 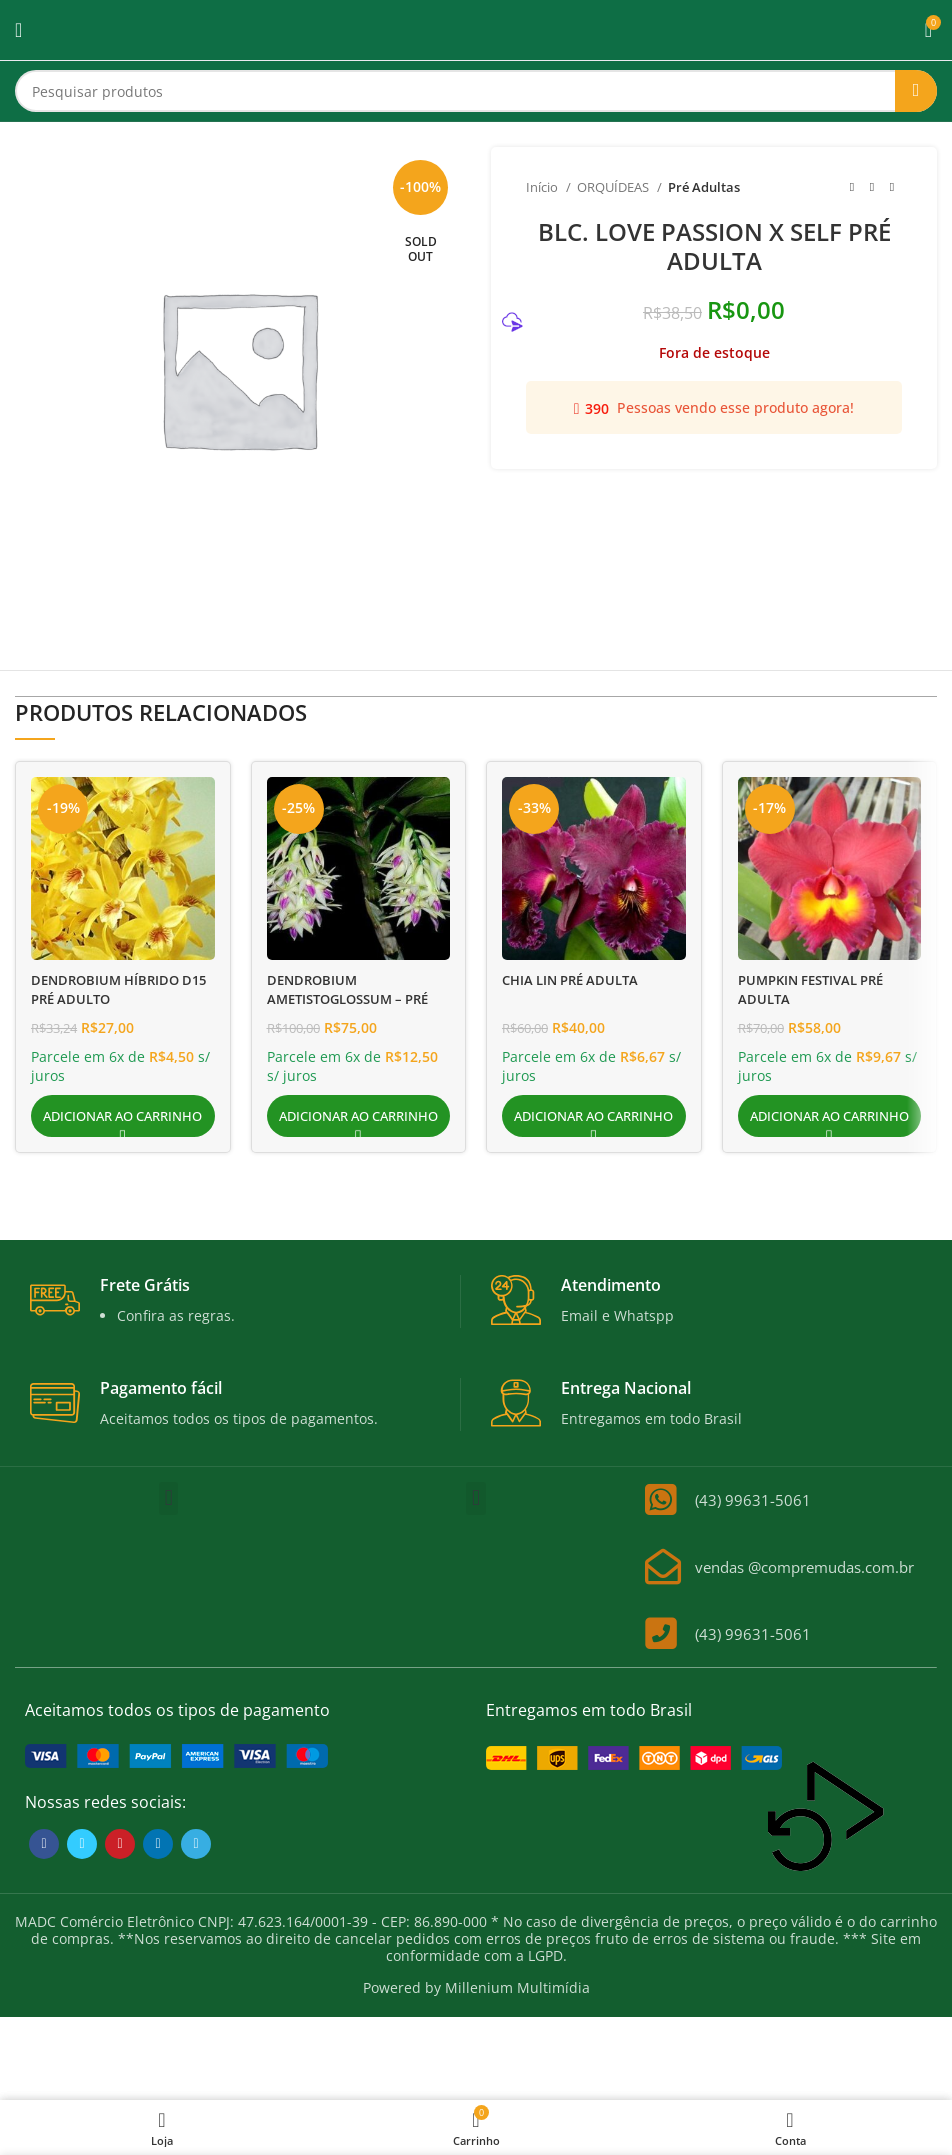 I want to click on send to remote agent or cloud service, so click(x=512, y=321).